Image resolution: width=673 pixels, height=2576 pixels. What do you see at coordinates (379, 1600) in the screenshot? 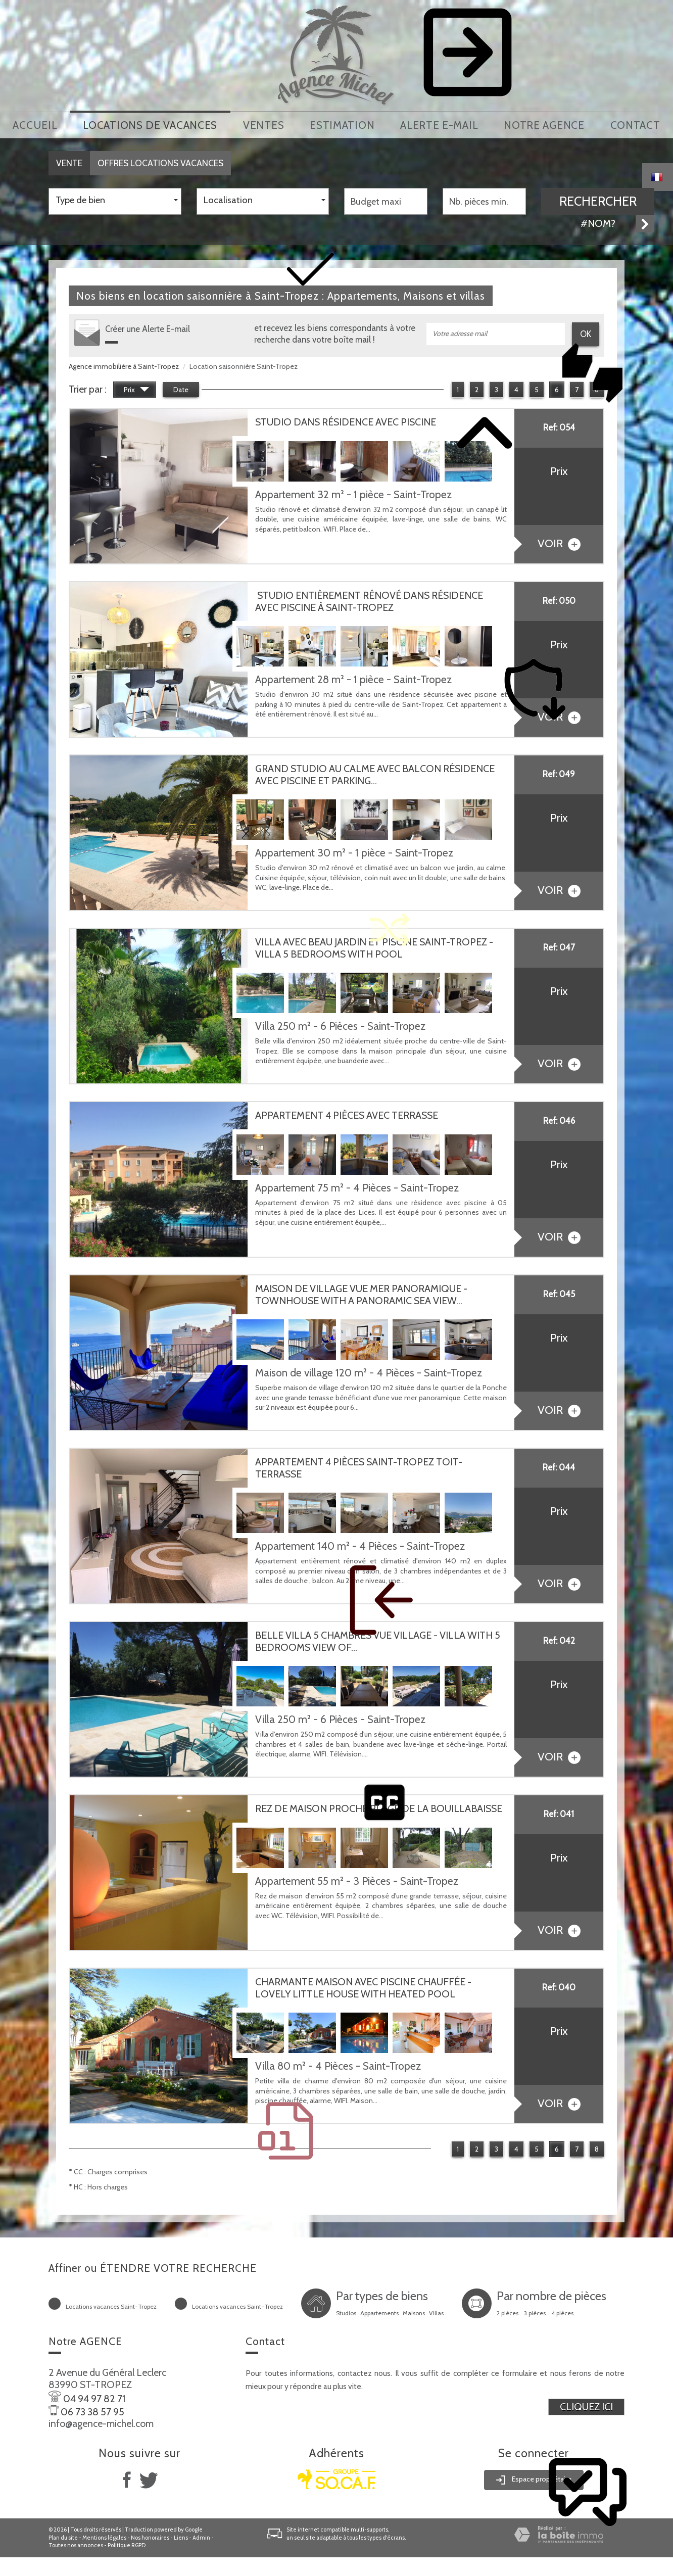
I see `sign in to your account` at bounding box center [379, 1600].